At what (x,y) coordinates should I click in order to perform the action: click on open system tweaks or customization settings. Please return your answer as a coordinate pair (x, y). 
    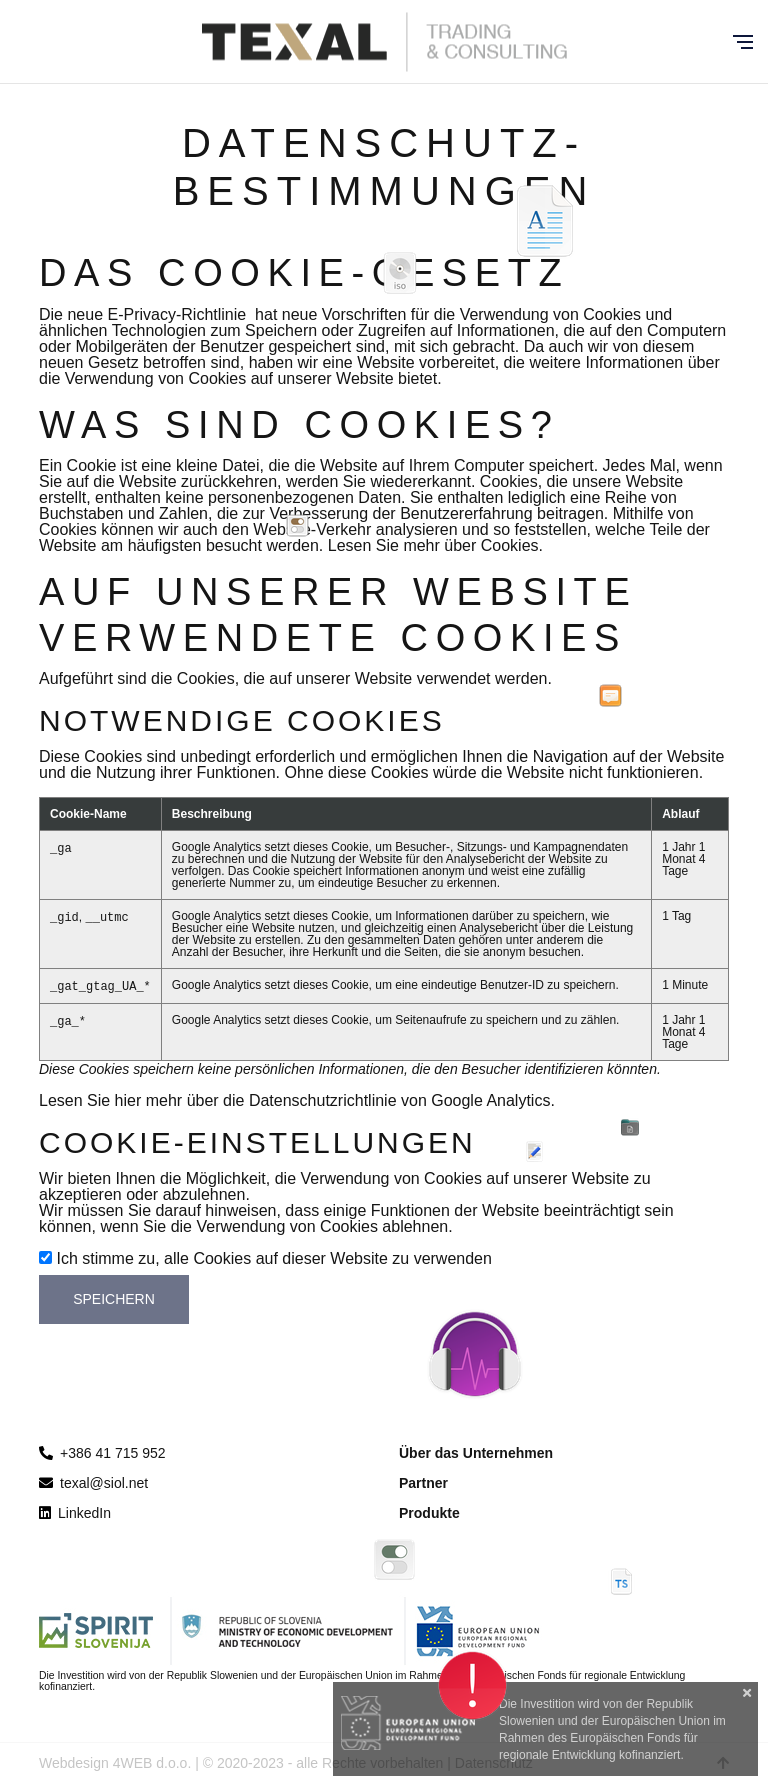
    Looking at the image, I should click on (297, 525).